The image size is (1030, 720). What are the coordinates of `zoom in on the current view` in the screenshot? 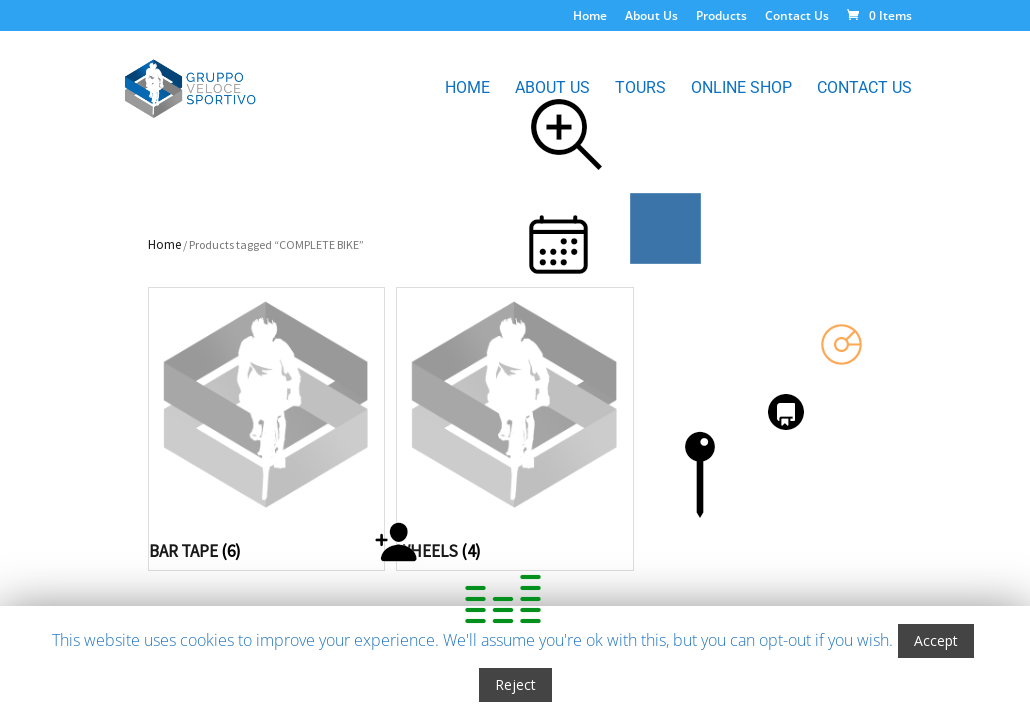 It's located at (566, 134).